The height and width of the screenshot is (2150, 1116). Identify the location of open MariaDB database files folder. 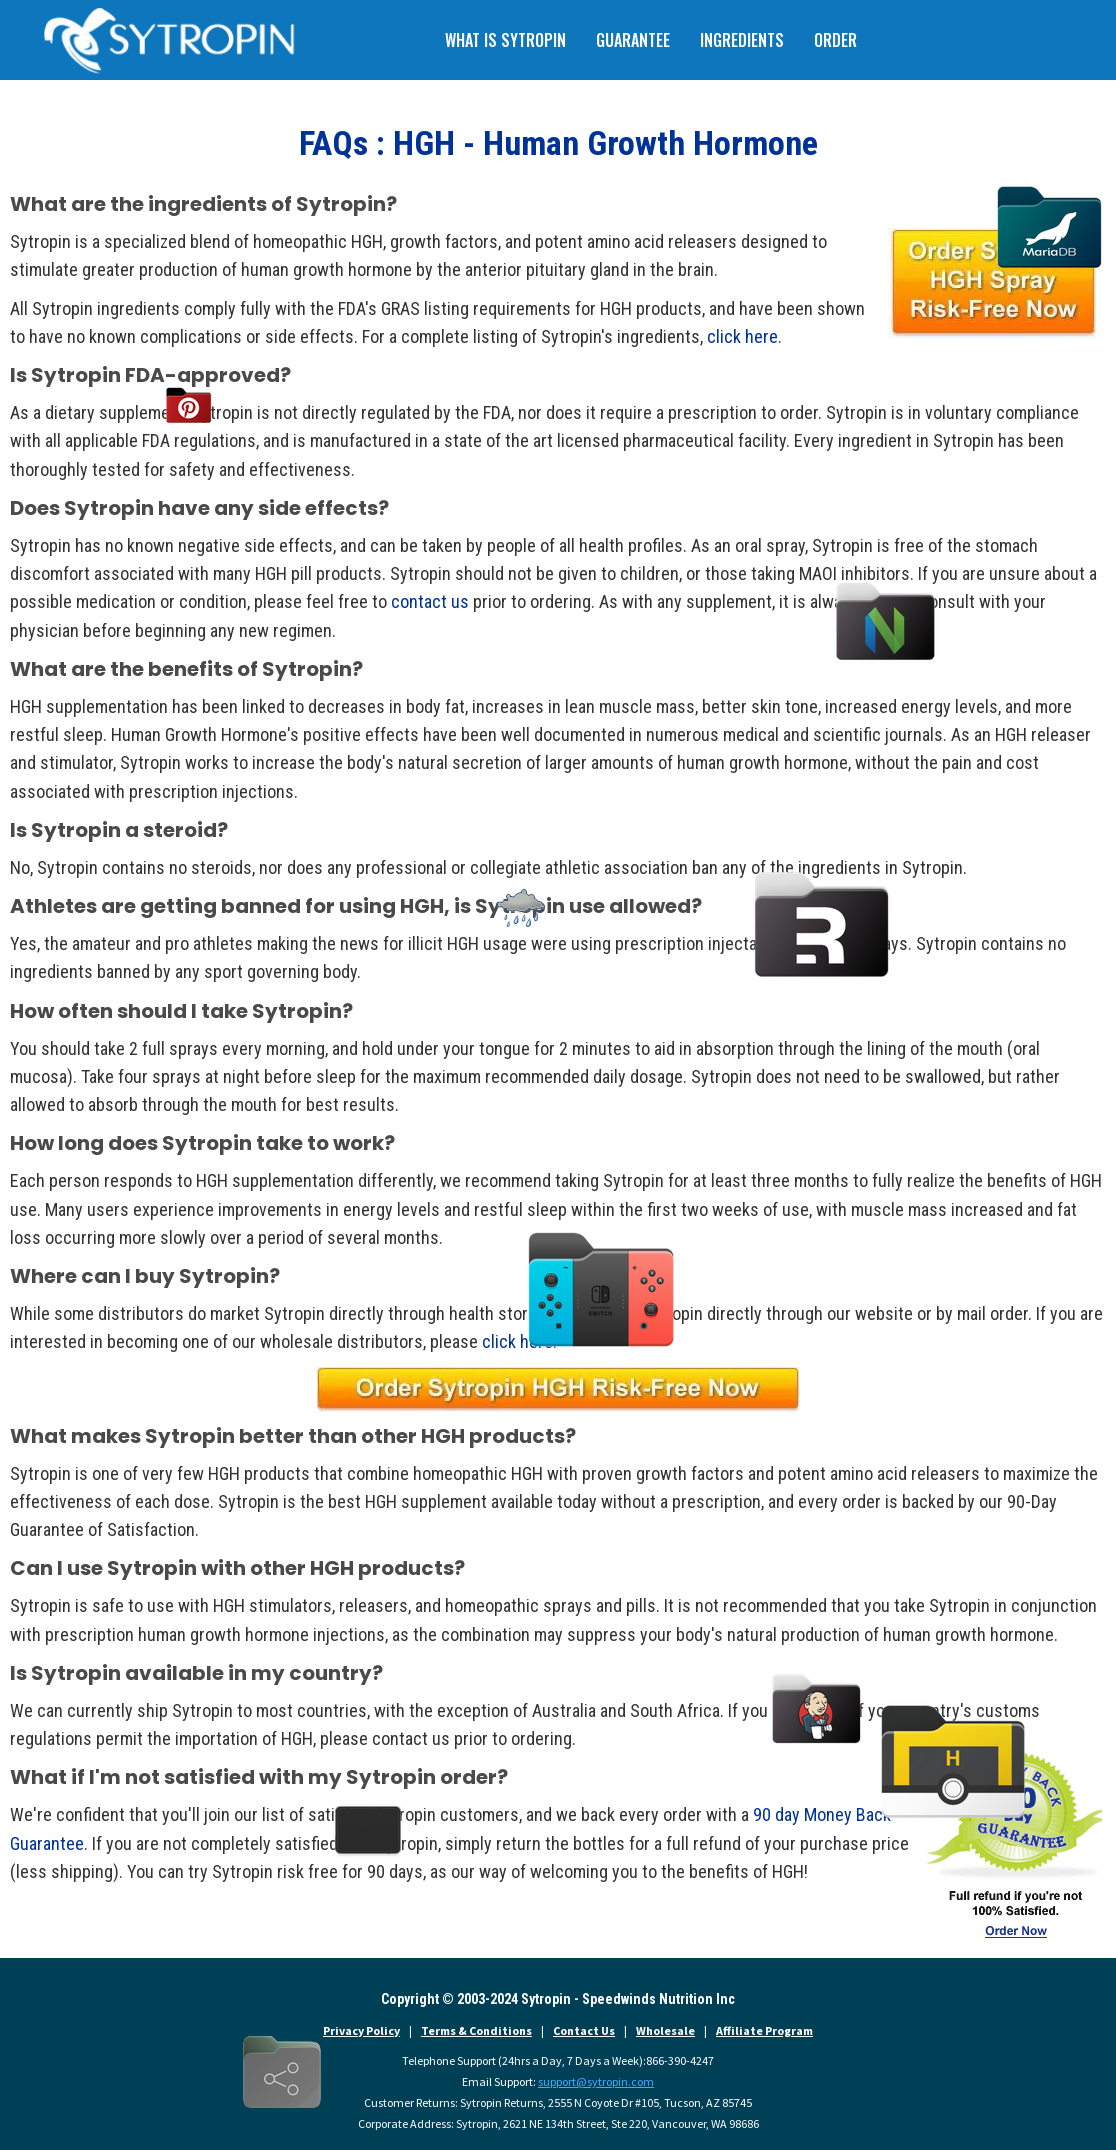
(1049, 230).